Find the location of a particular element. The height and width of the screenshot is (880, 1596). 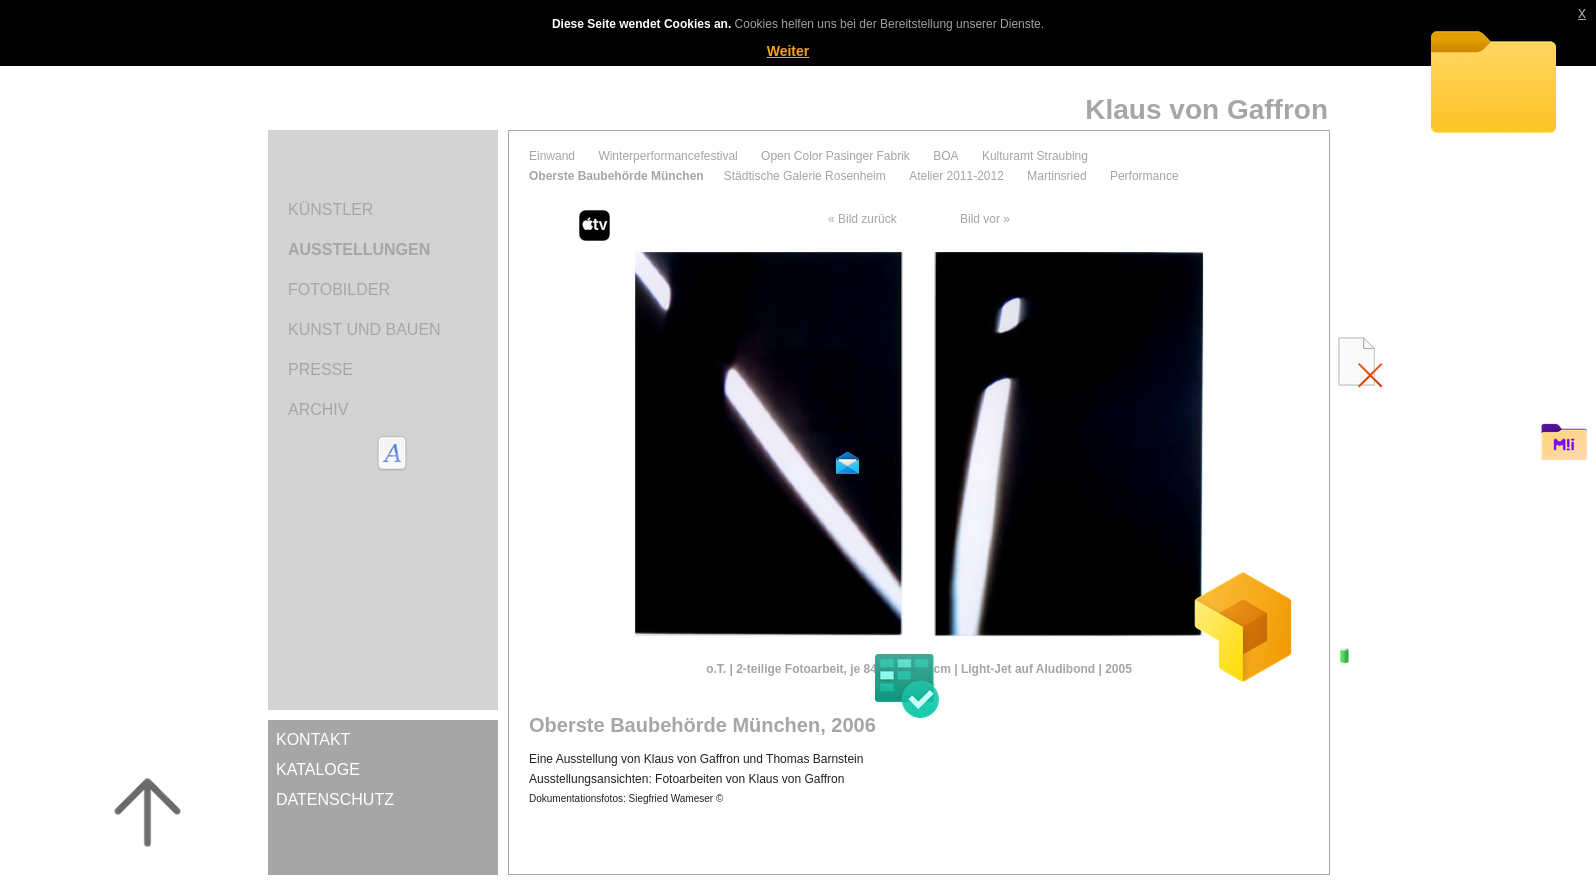

upload file or content is located at coordinates (147, 812).